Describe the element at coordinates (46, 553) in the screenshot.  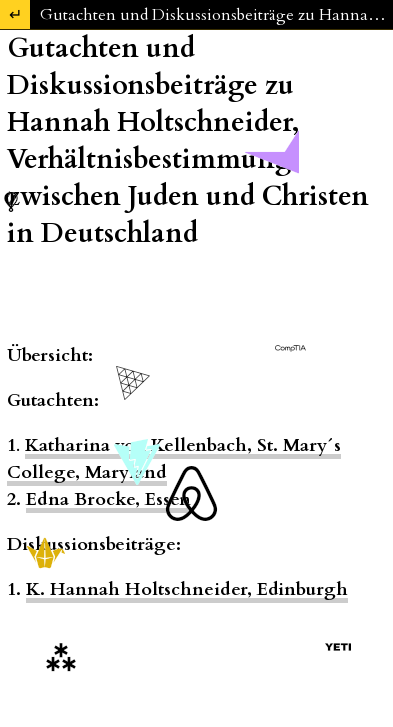
I see `open padlet app` at that location.